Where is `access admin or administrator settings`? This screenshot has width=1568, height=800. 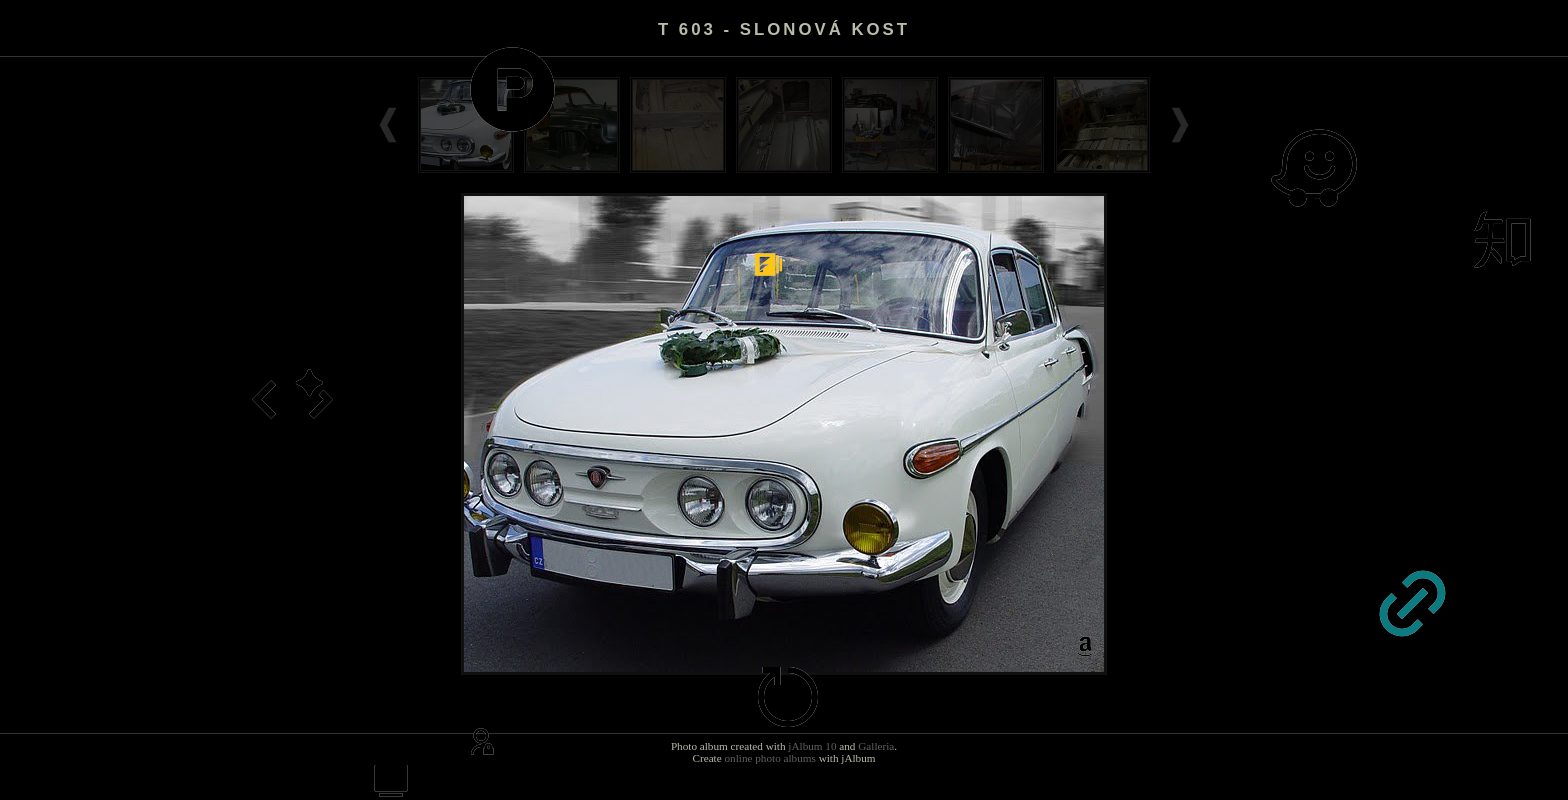 access admin or administrator settings is located at coordinates (481, 742).